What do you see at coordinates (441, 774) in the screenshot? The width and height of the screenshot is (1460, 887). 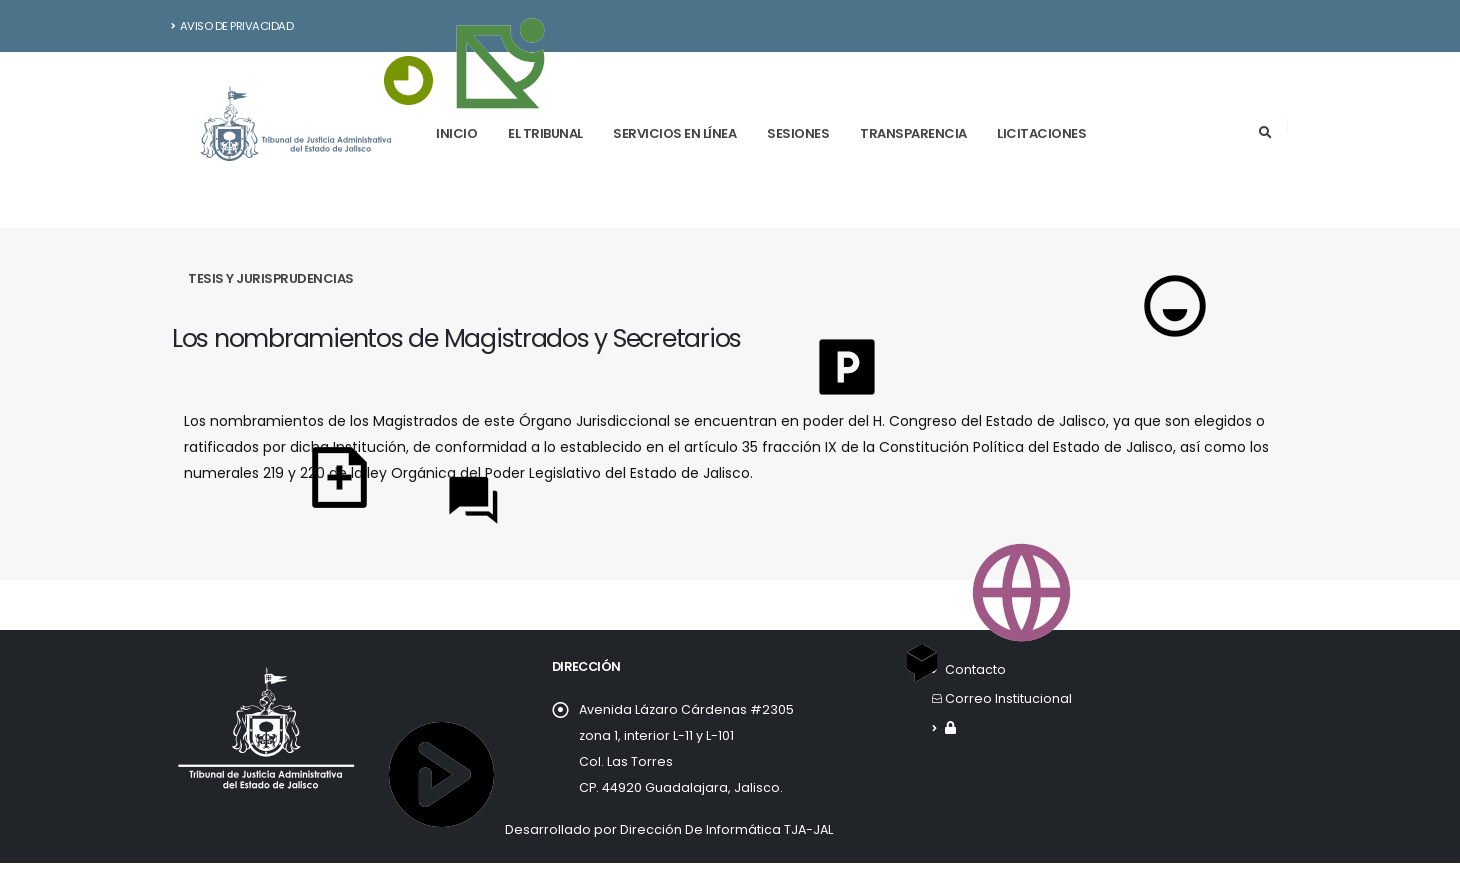 I see `open GoCD continuous delivery dashboard` at bounding box center [441, 774].